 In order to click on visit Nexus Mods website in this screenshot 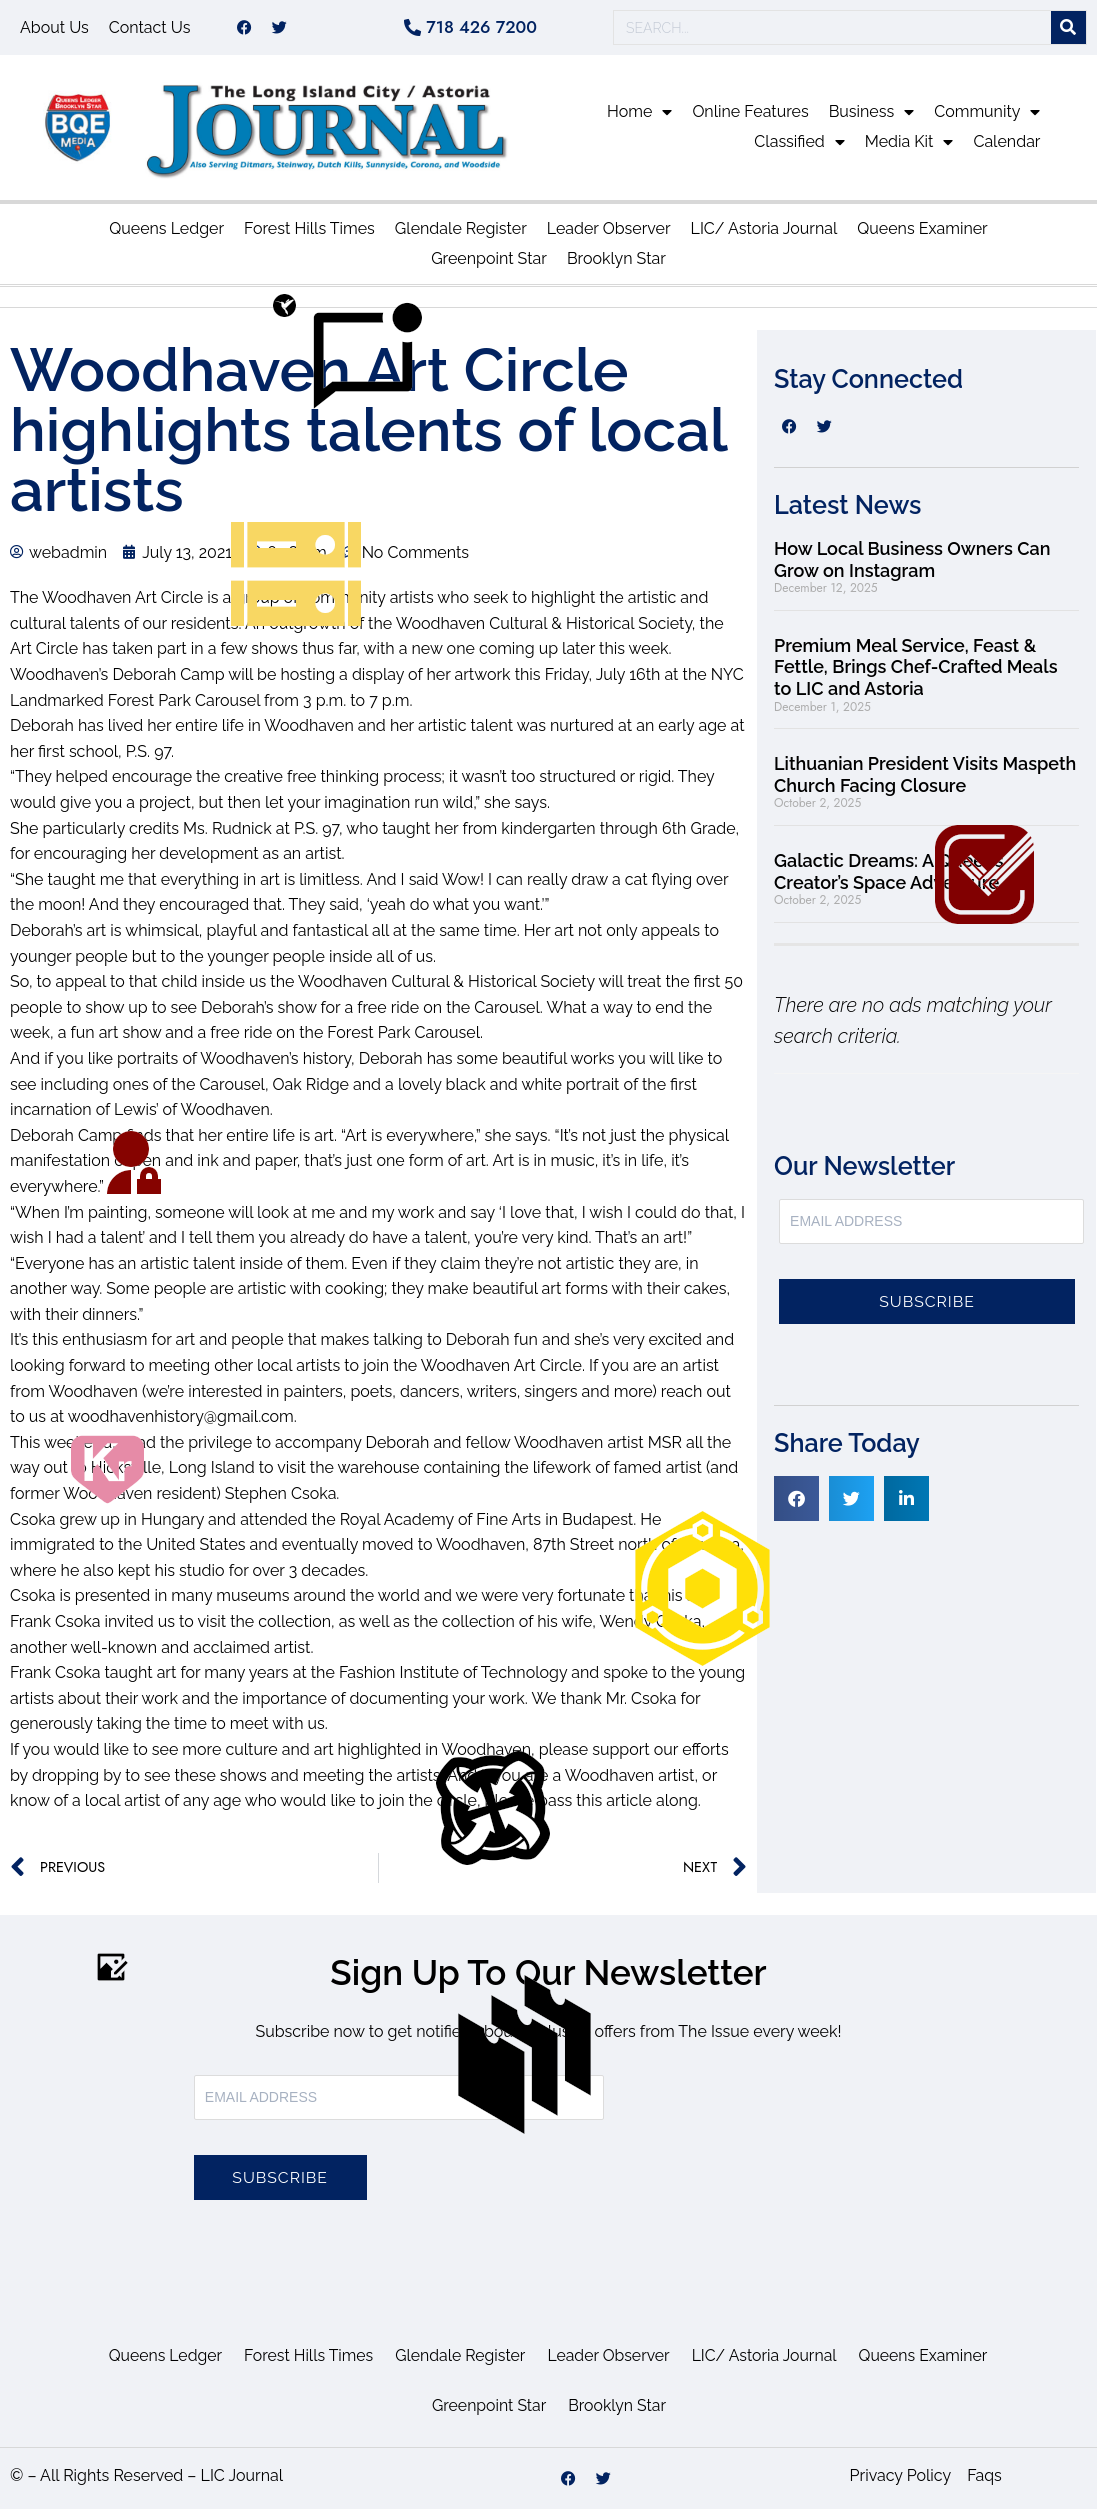, I will do `click(493, 1808)`.